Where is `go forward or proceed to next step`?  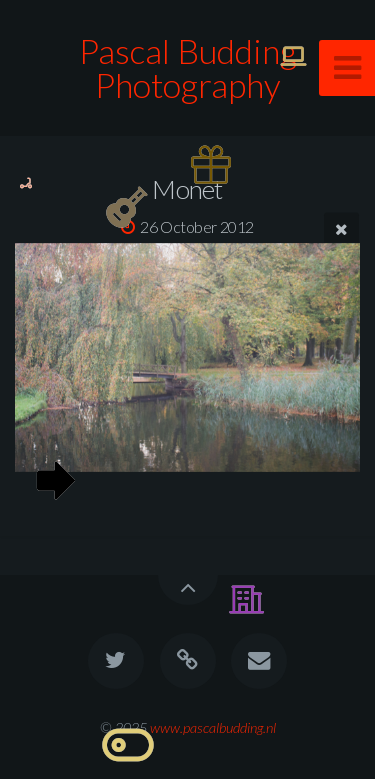
go forward or proceed to next step is located at coordinates (54, 480).